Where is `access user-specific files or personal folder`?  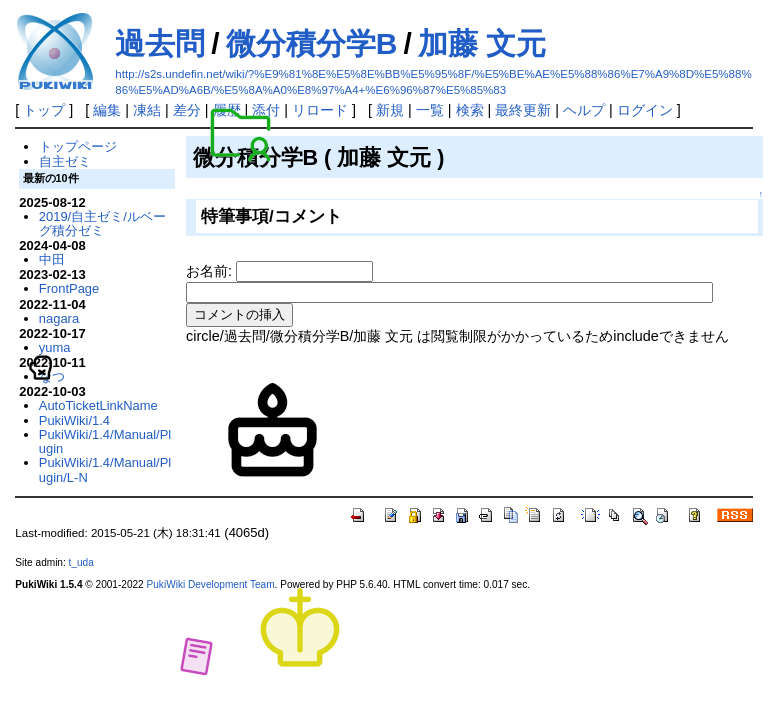
access user-specific files or personal folder is located at coordinates (240, 131).